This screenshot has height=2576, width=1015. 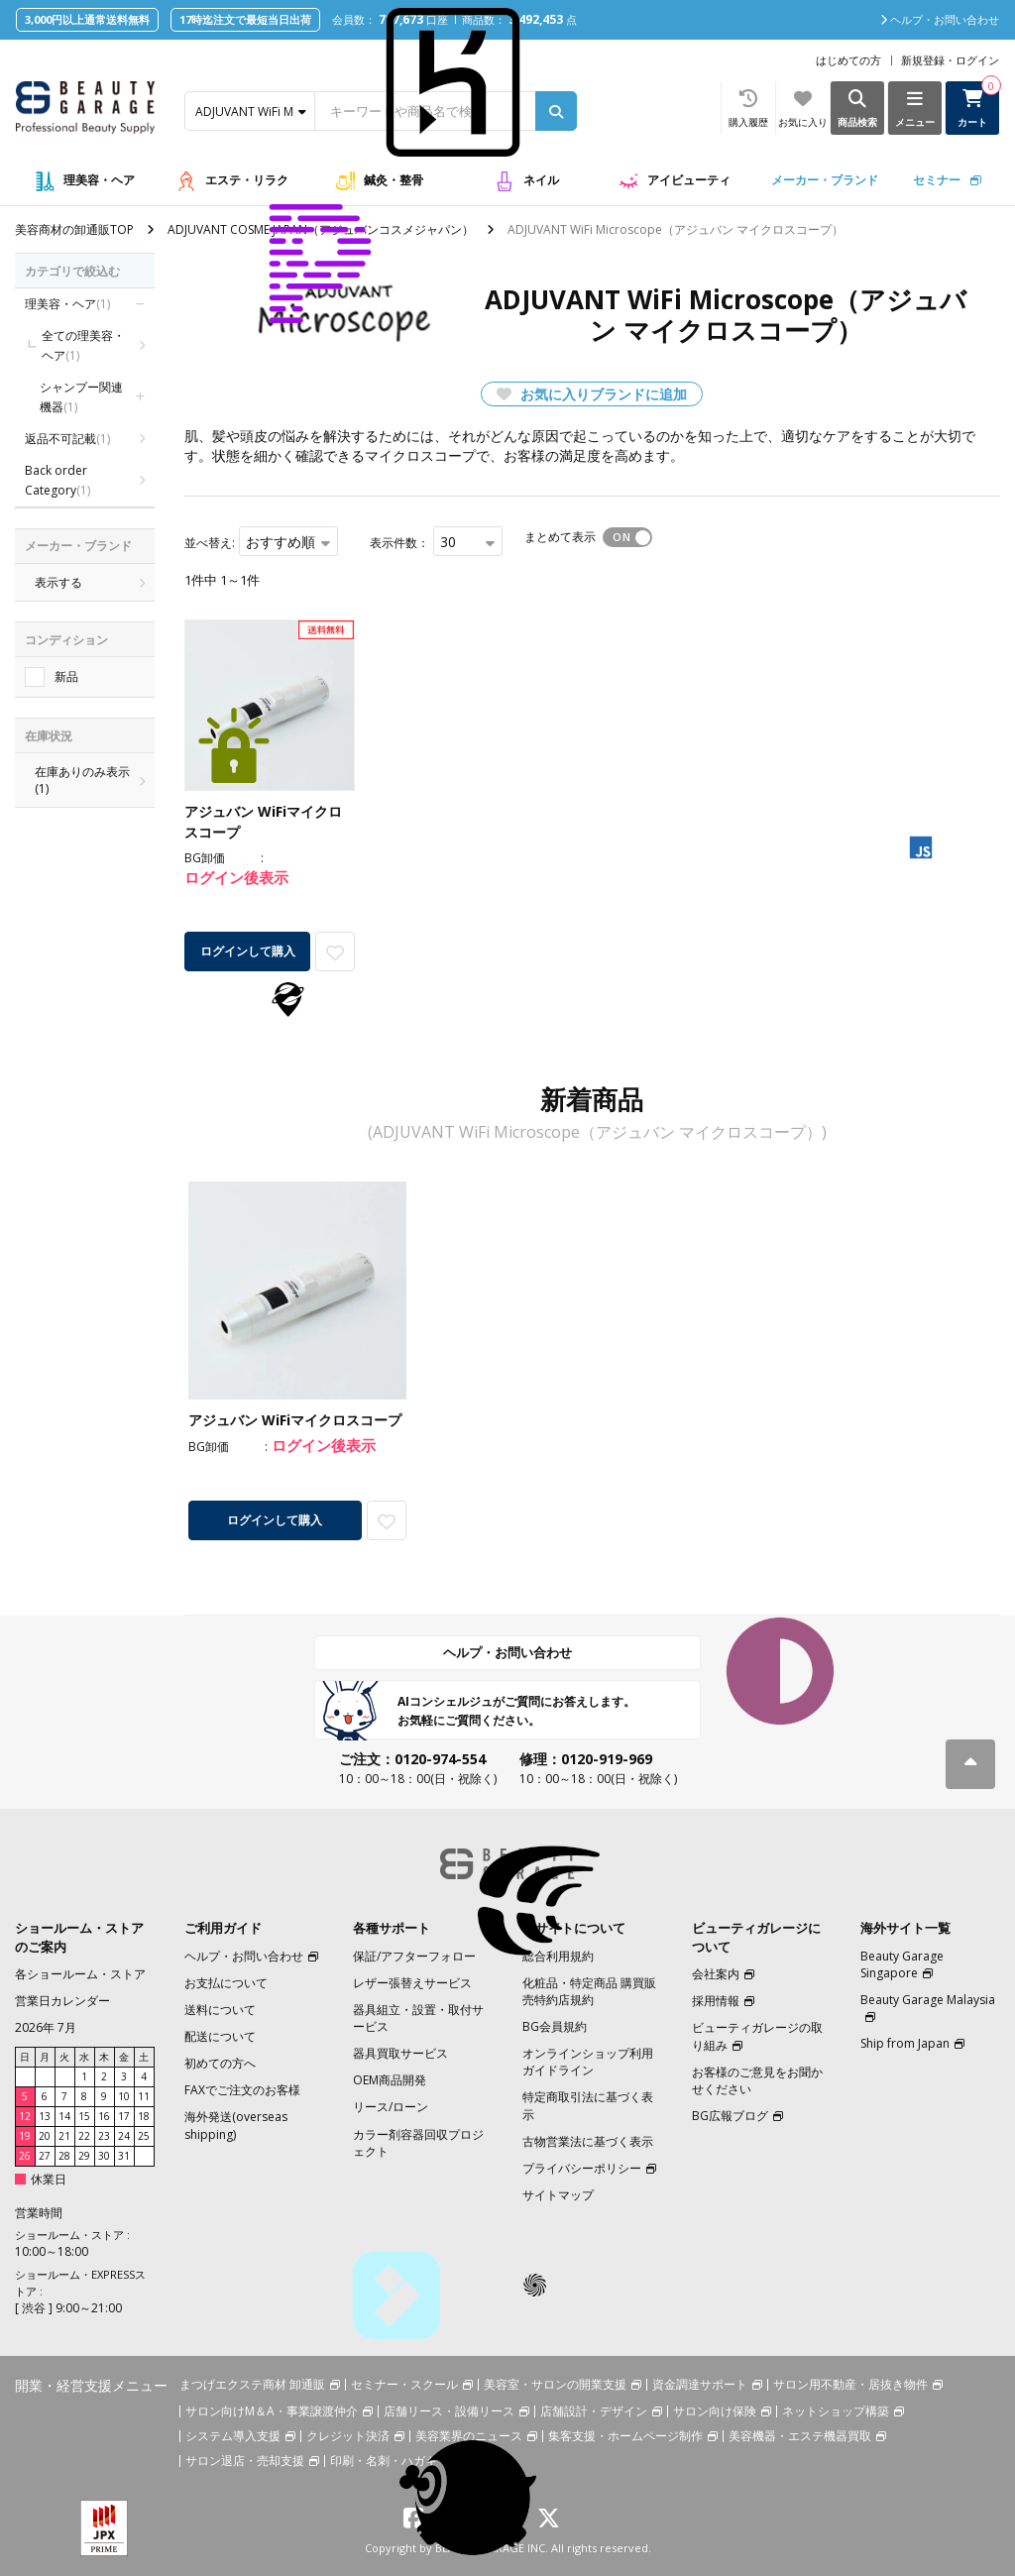 What do you see at coordinates (396, 2296) in the screenshot?
I see `open wondershare filmora video editor` at bounding box center [396, 2296].